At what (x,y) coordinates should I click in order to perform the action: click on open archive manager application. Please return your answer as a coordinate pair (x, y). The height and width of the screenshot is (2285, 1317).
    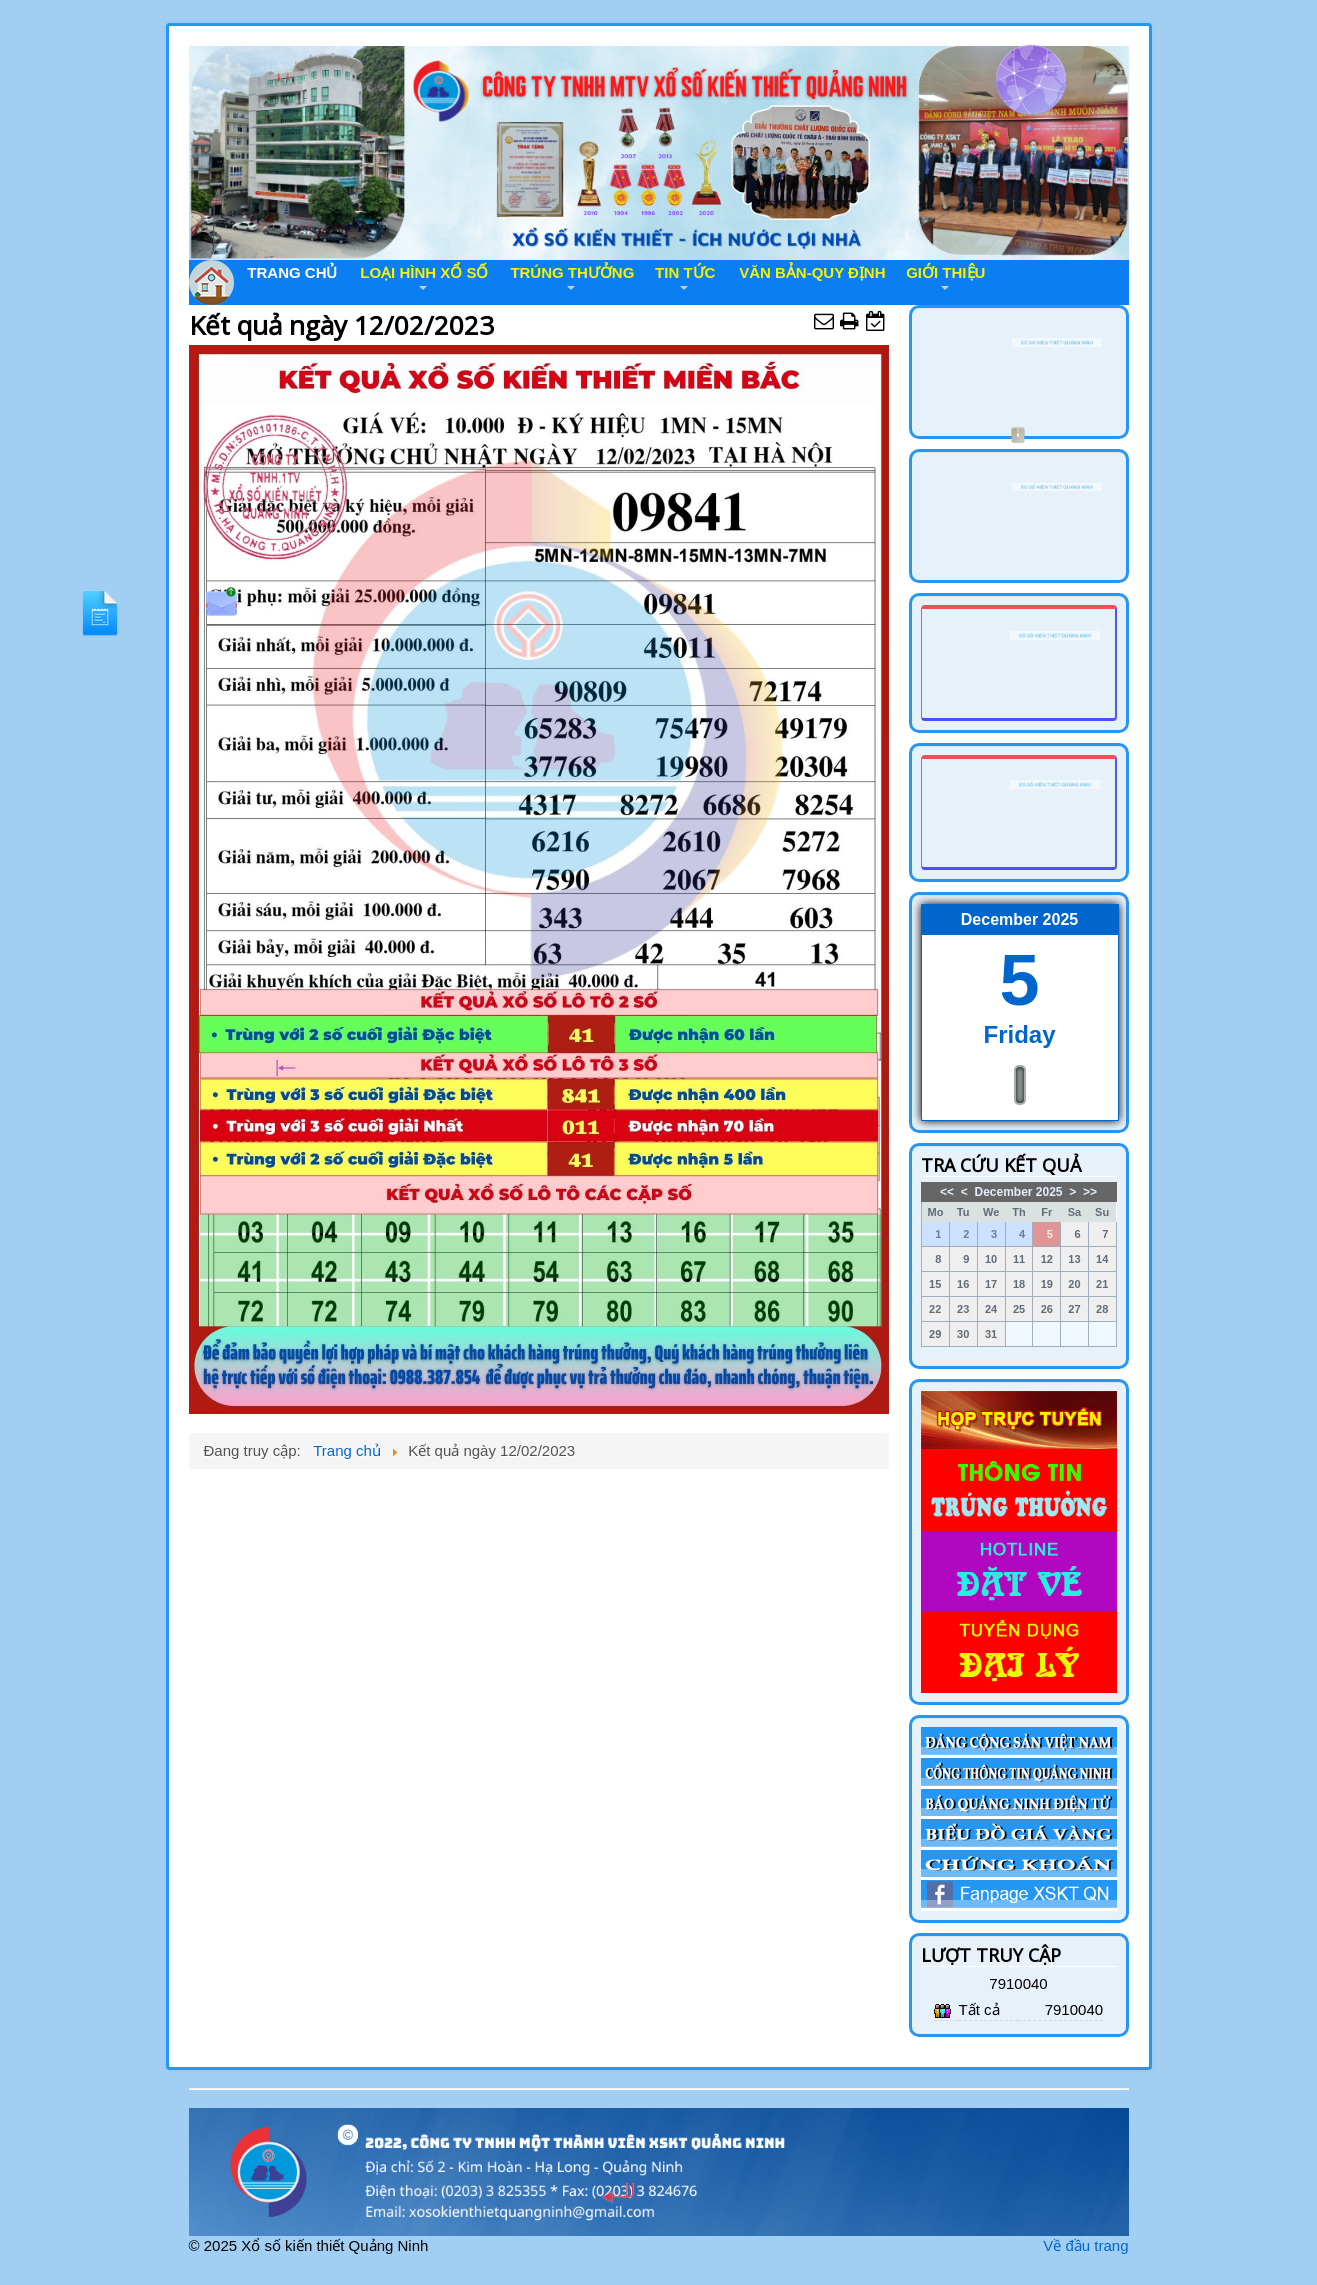
    Looking at the image, I should click on (1018, 435).